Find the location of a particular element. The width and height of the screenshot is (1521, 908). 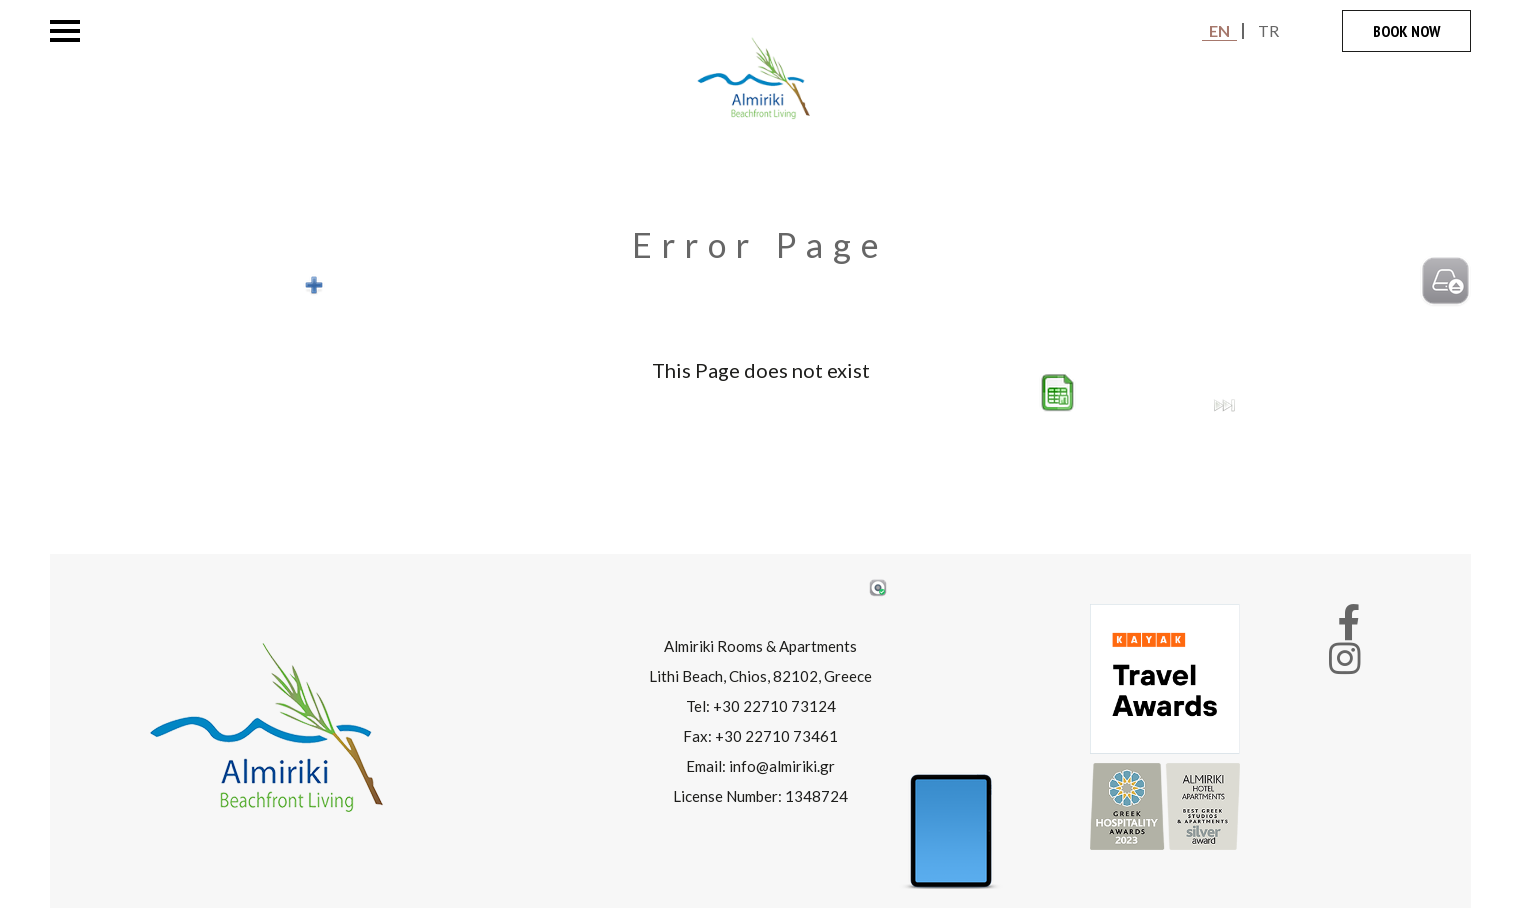

eject or safely remove external storage device is located at coordinates (1445, 281).